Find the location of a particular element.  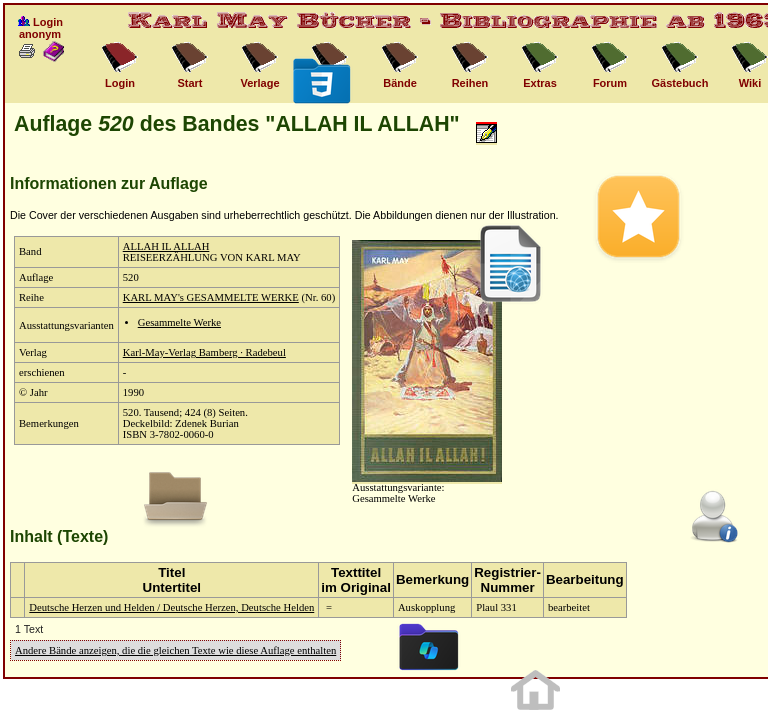

open CSS files folder is located at coordinates (321, 82).